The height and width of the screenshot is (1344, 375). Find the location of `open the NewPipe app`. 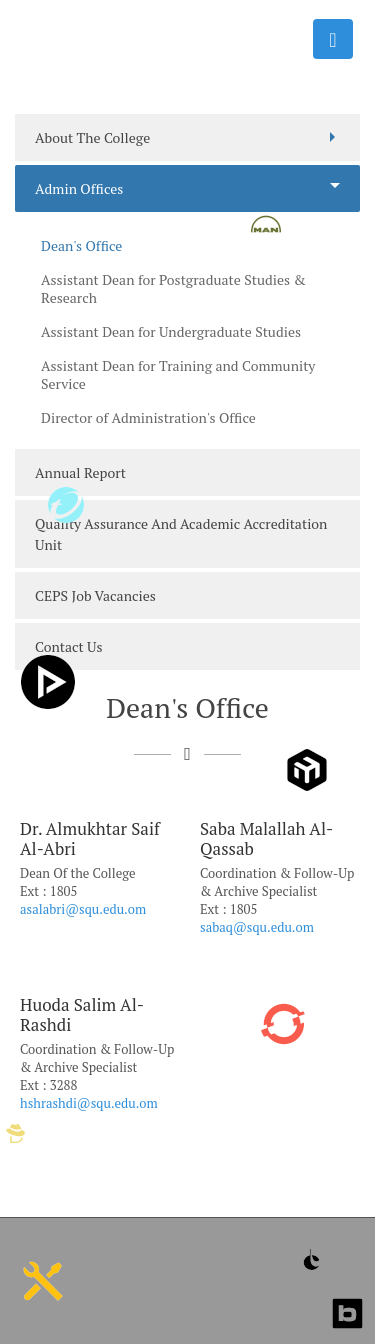

open the NewPipe app is located at coordinates (48, 682).